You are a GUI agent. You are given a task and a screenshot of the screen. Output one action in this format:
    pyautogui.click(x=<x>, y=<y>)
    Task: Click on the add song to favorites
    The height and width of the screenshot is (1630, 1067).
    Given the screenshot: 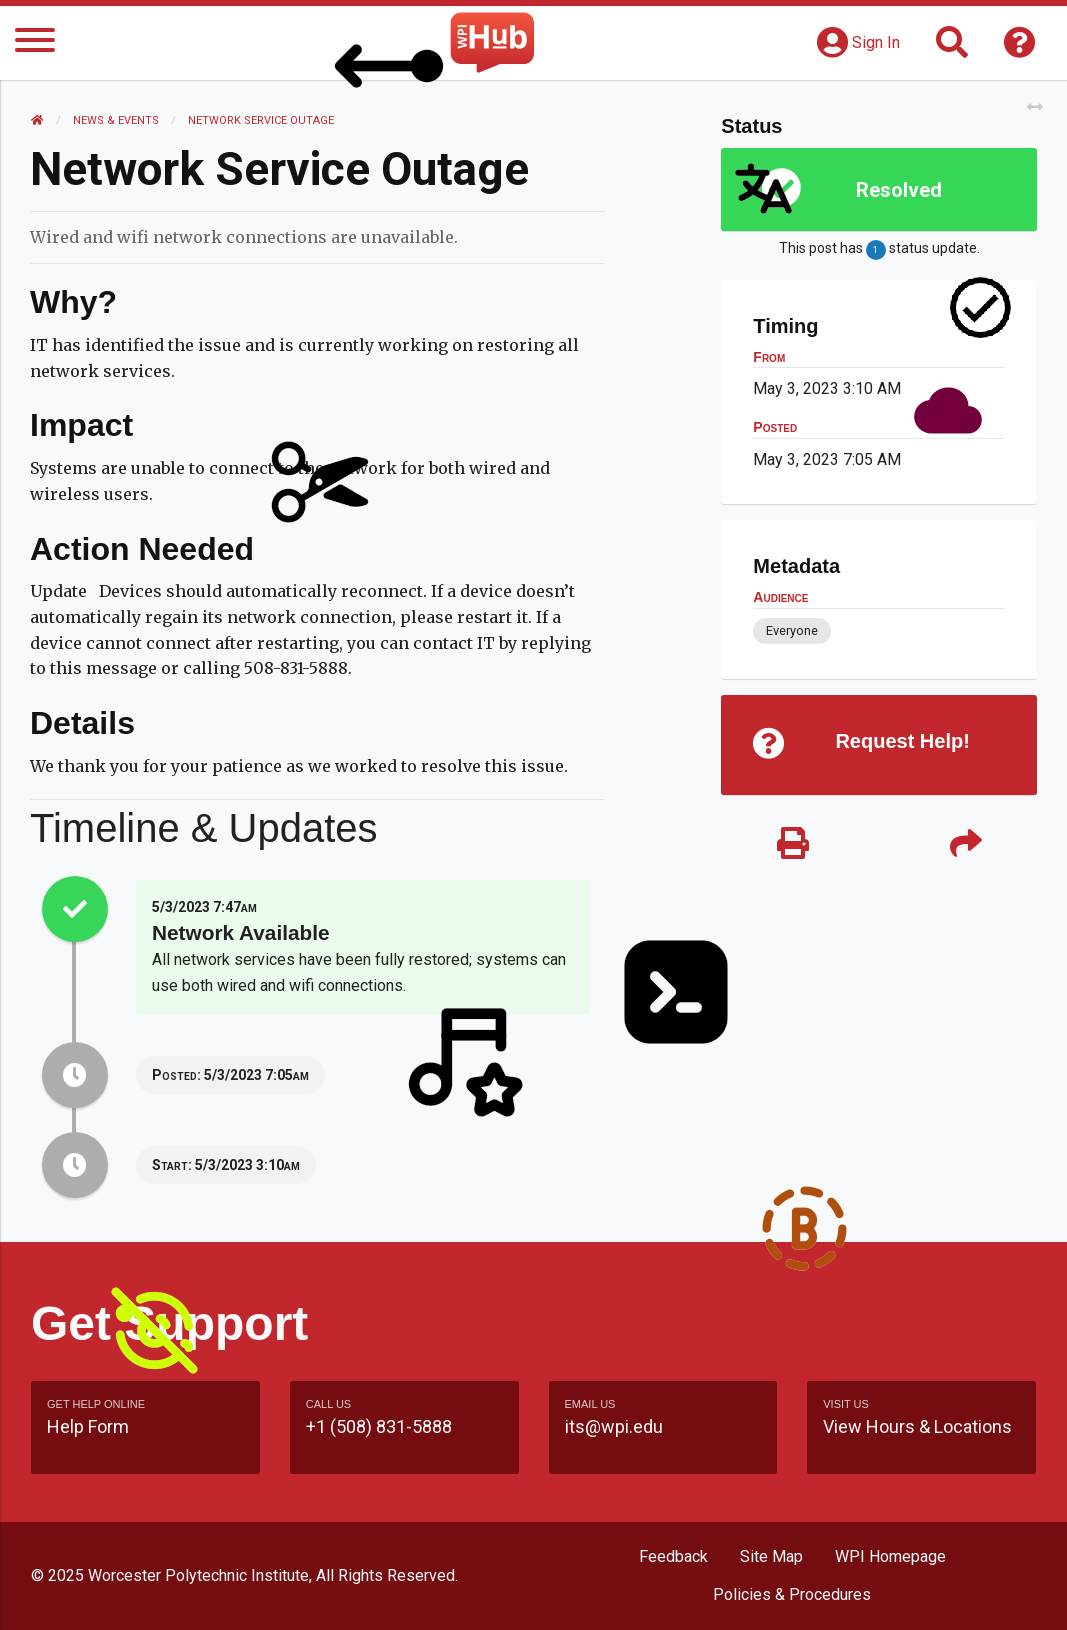 What is the action you would take?
    pyautogui.click(x=463, y=1057)
    